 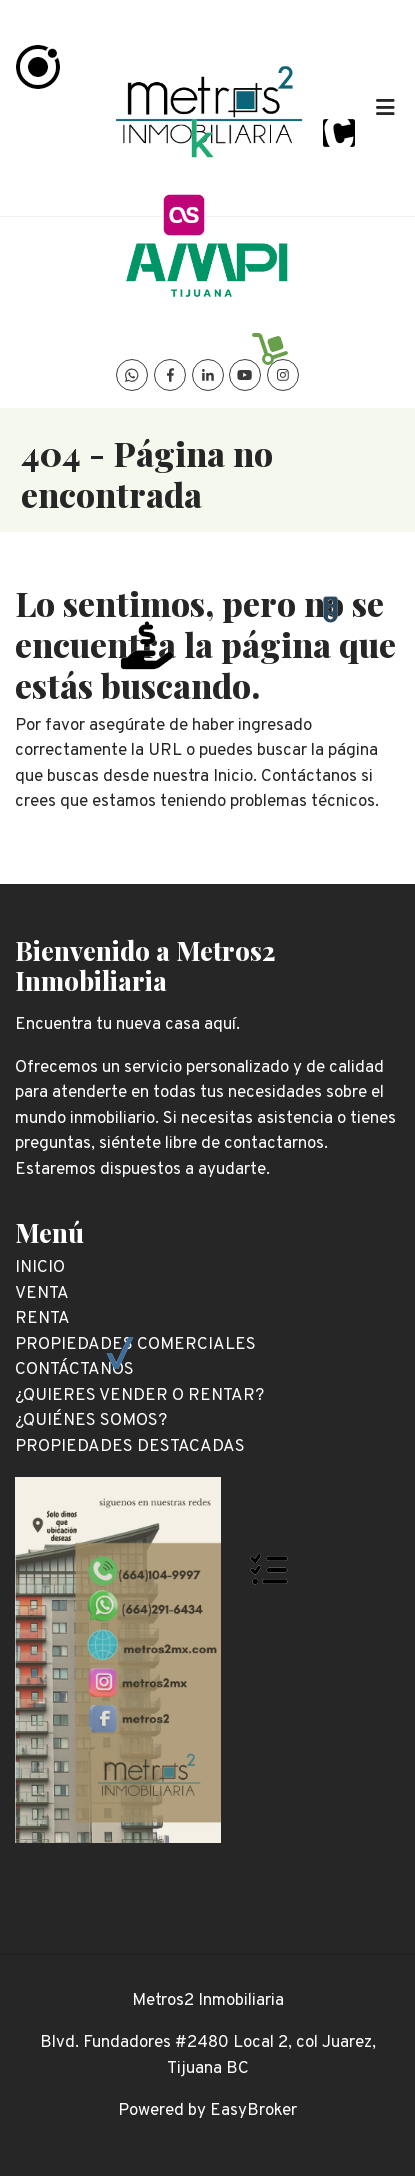 What do you see at coordinates (270, 349) in the screenshot?
I see `access shipping or delivery options` at bounding box center [270, 349].